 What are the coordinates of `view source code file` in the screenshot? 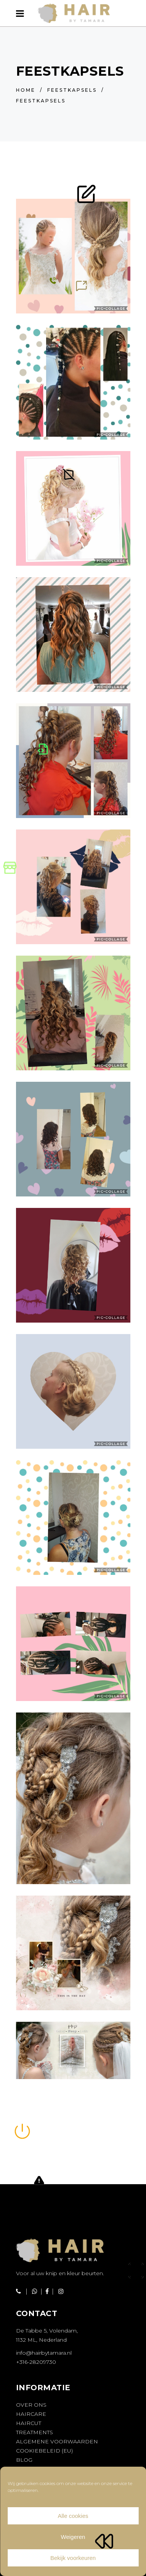 It's located at (43, 749).